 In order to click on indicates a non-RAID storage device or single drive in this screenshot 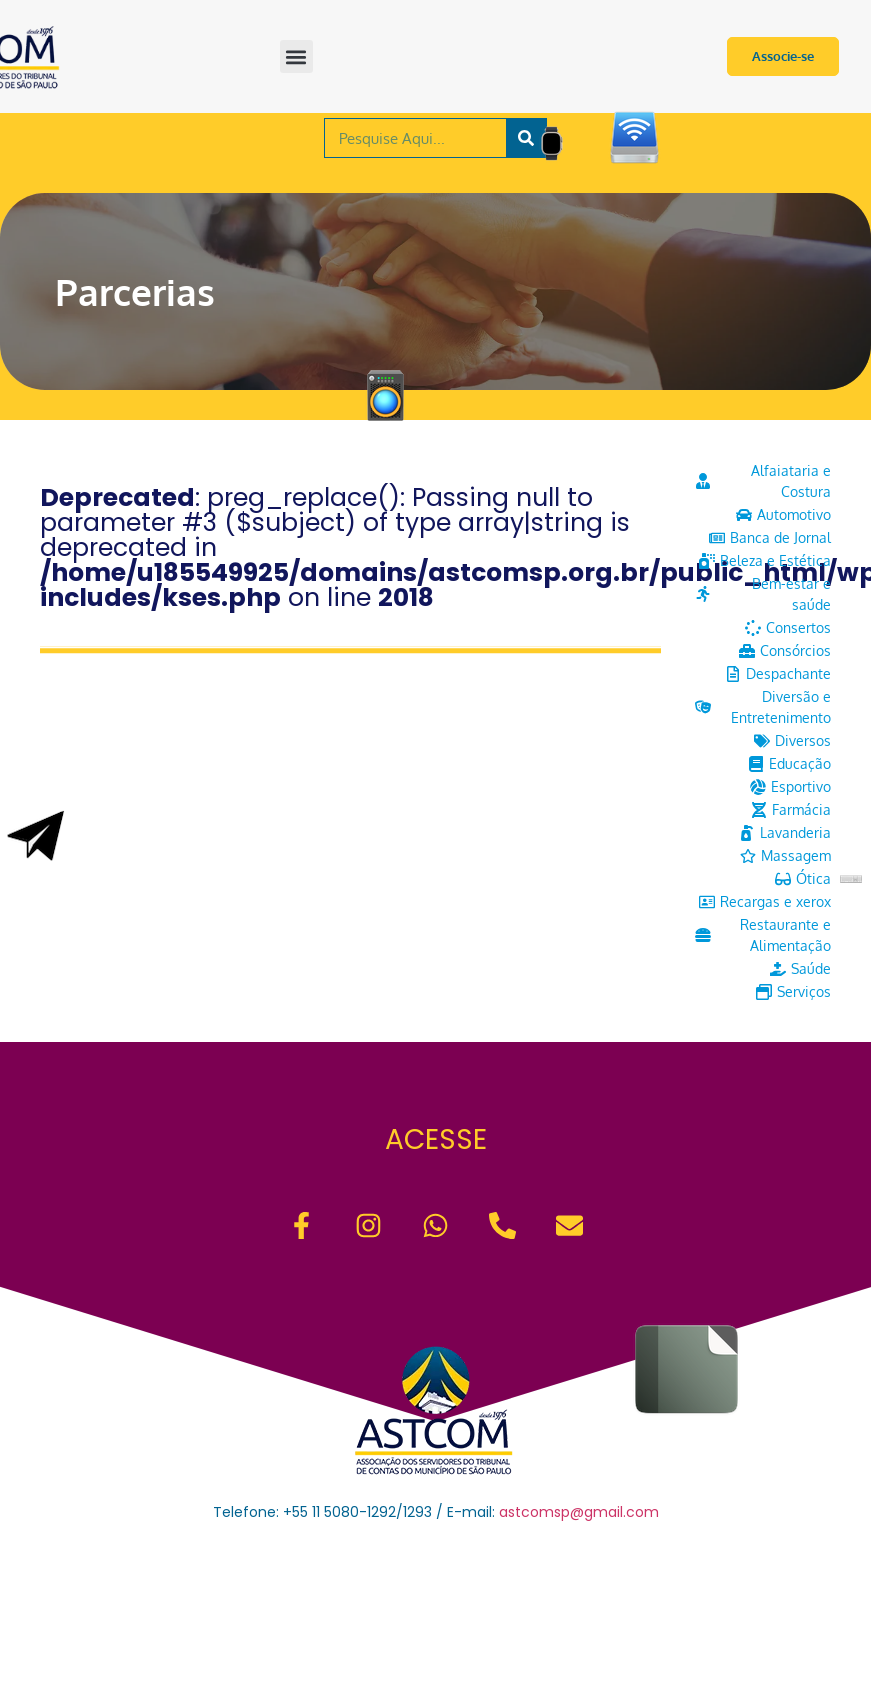, I will do `click(385, 395)`.